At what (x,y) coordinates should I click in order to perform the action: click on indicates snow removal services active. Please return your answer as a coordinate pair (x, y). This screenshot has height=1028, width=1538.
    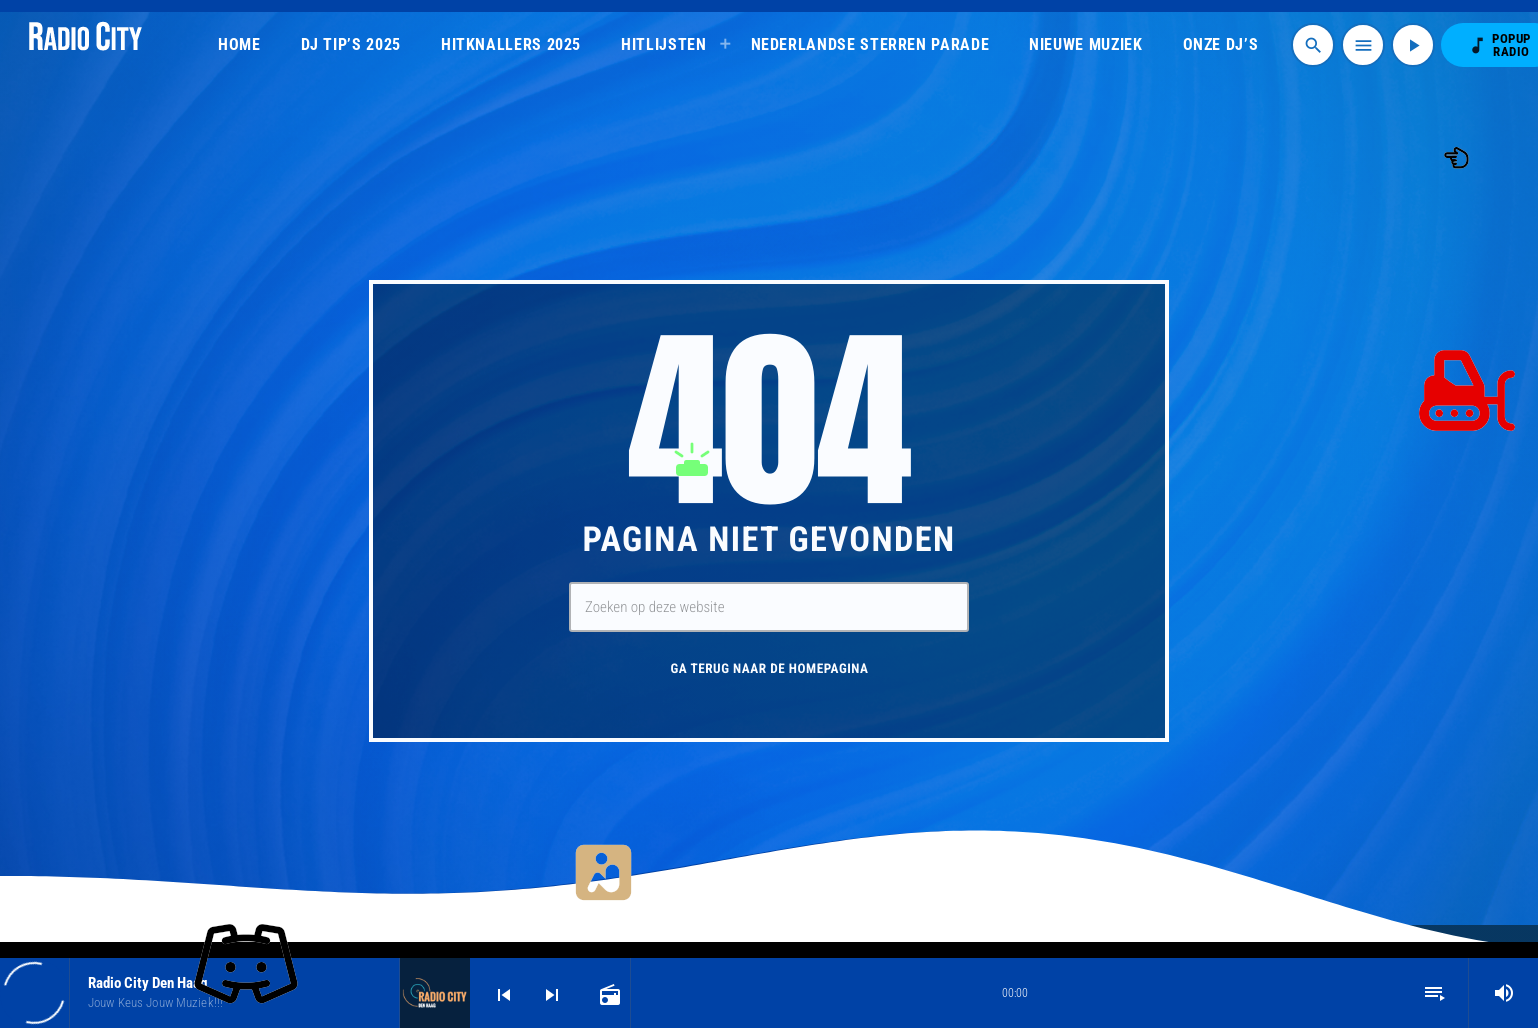
    Looking at the image, I should click on (1464, 390).